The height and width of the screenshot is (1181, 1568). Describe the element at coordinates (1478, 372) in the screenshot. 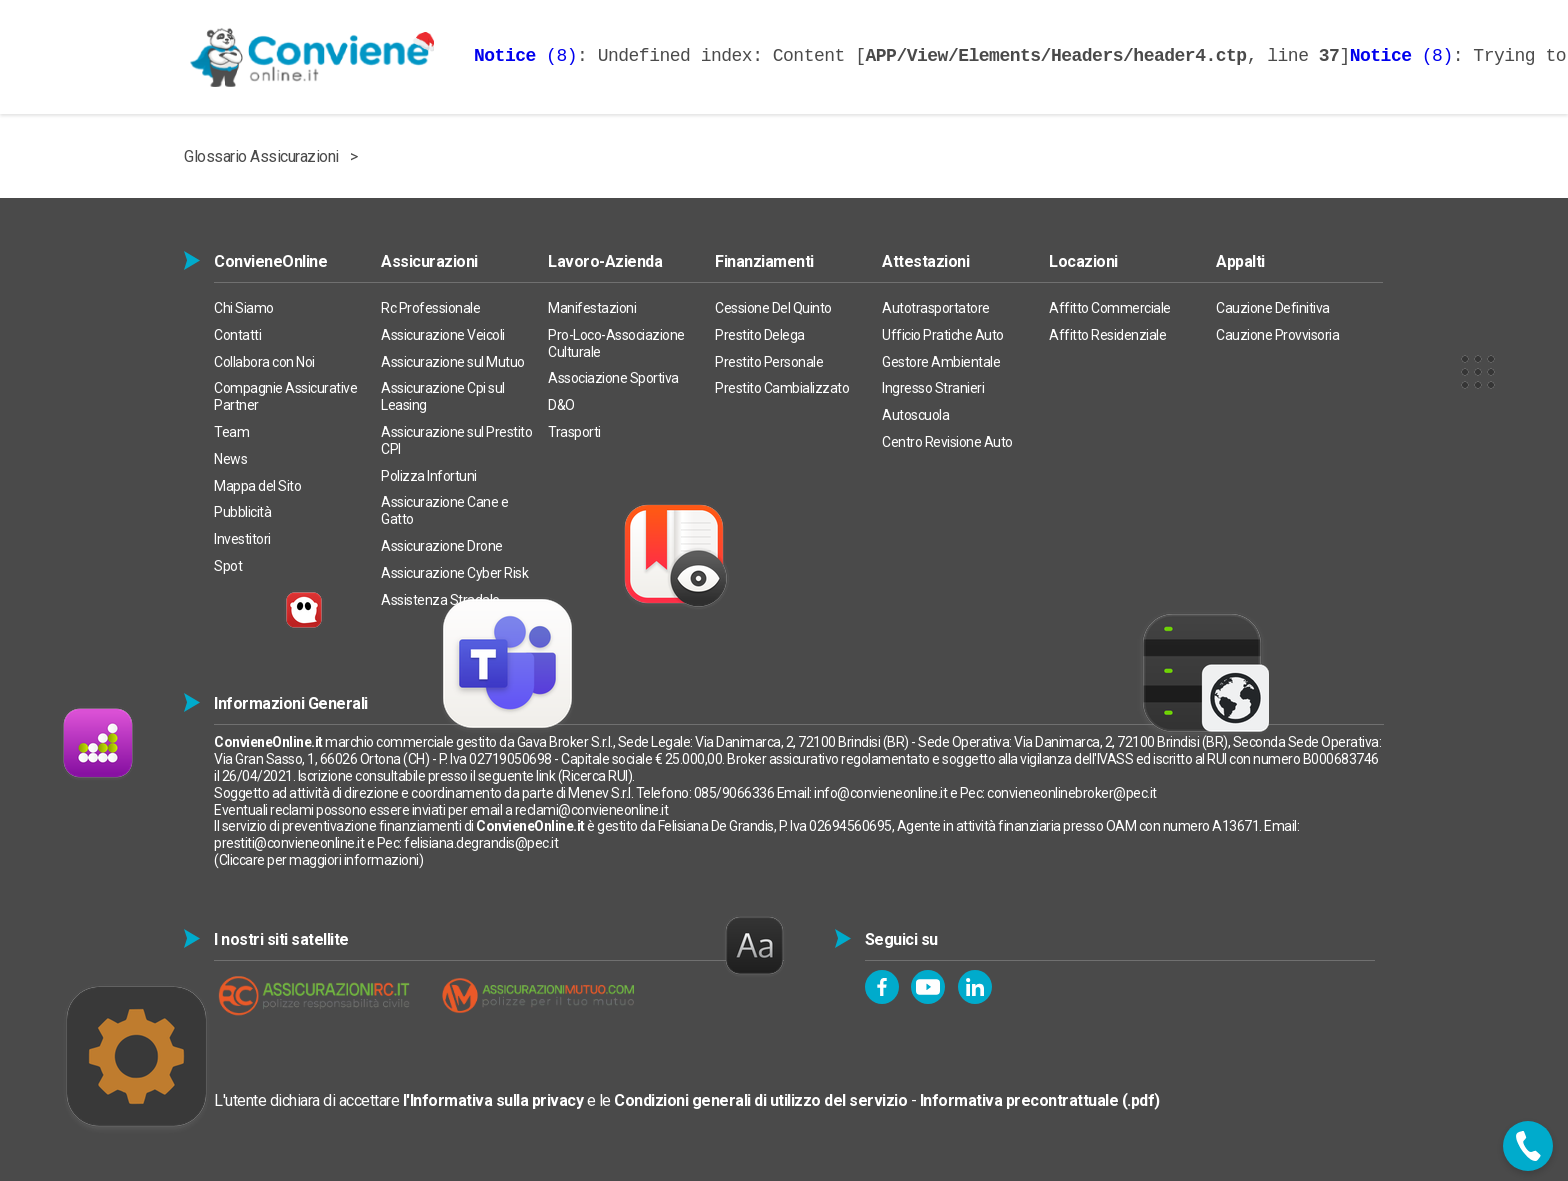

I see `view all applications` at that location.